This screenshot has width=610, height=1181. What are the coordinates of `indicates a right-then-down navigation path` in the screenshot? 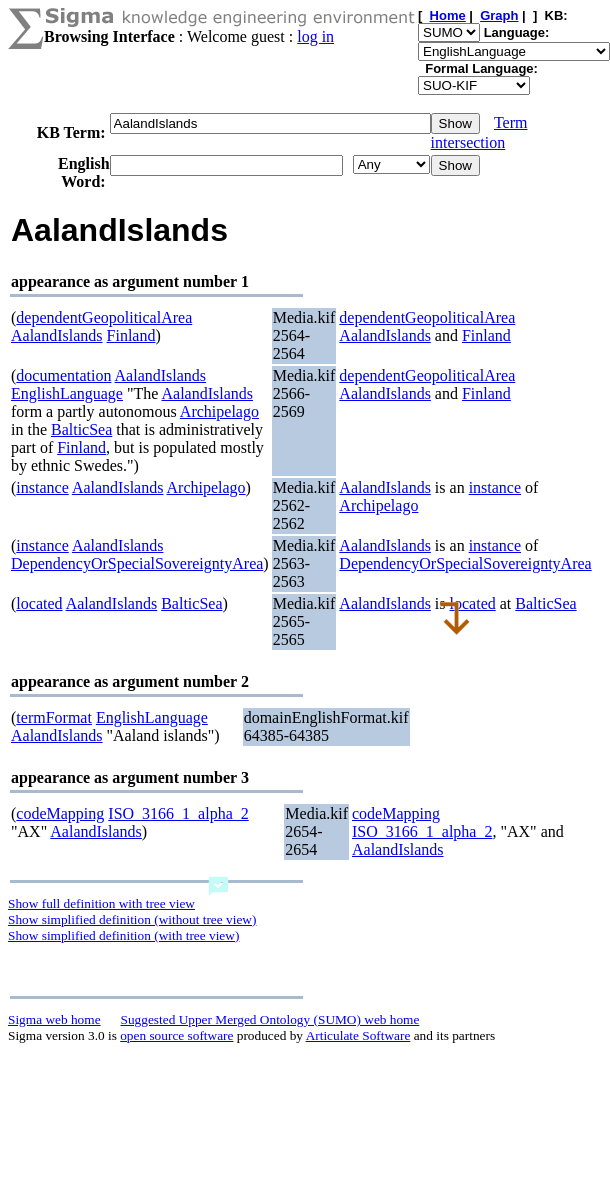 It's located at (454, 616).